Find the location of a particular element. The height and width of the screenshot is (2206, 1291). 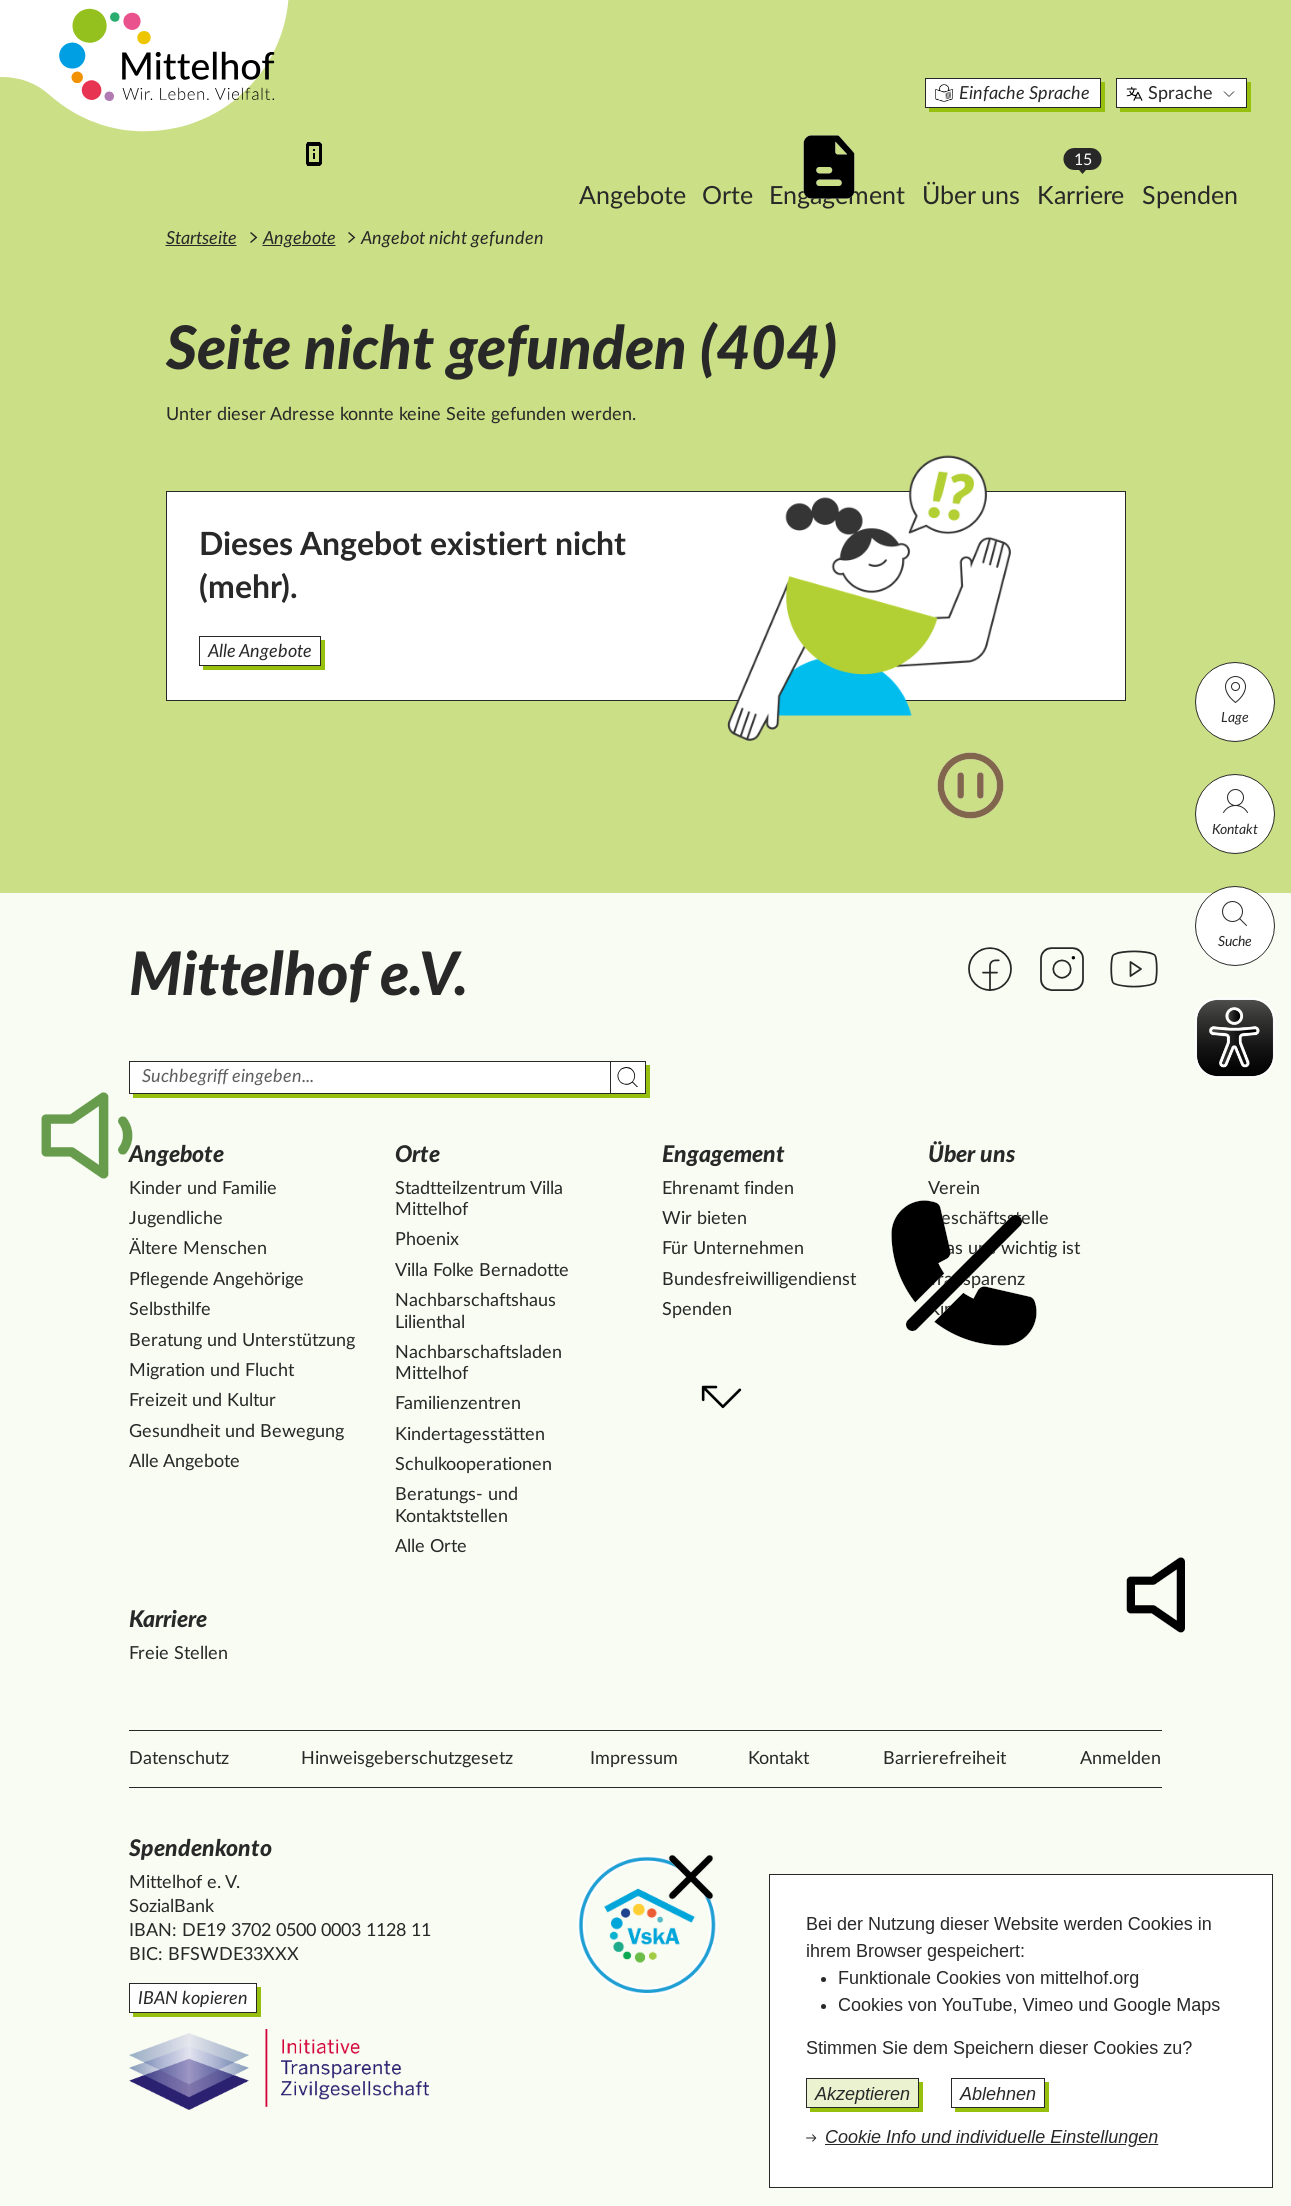

decrease audio volume is located at coordinates (84, 1135).